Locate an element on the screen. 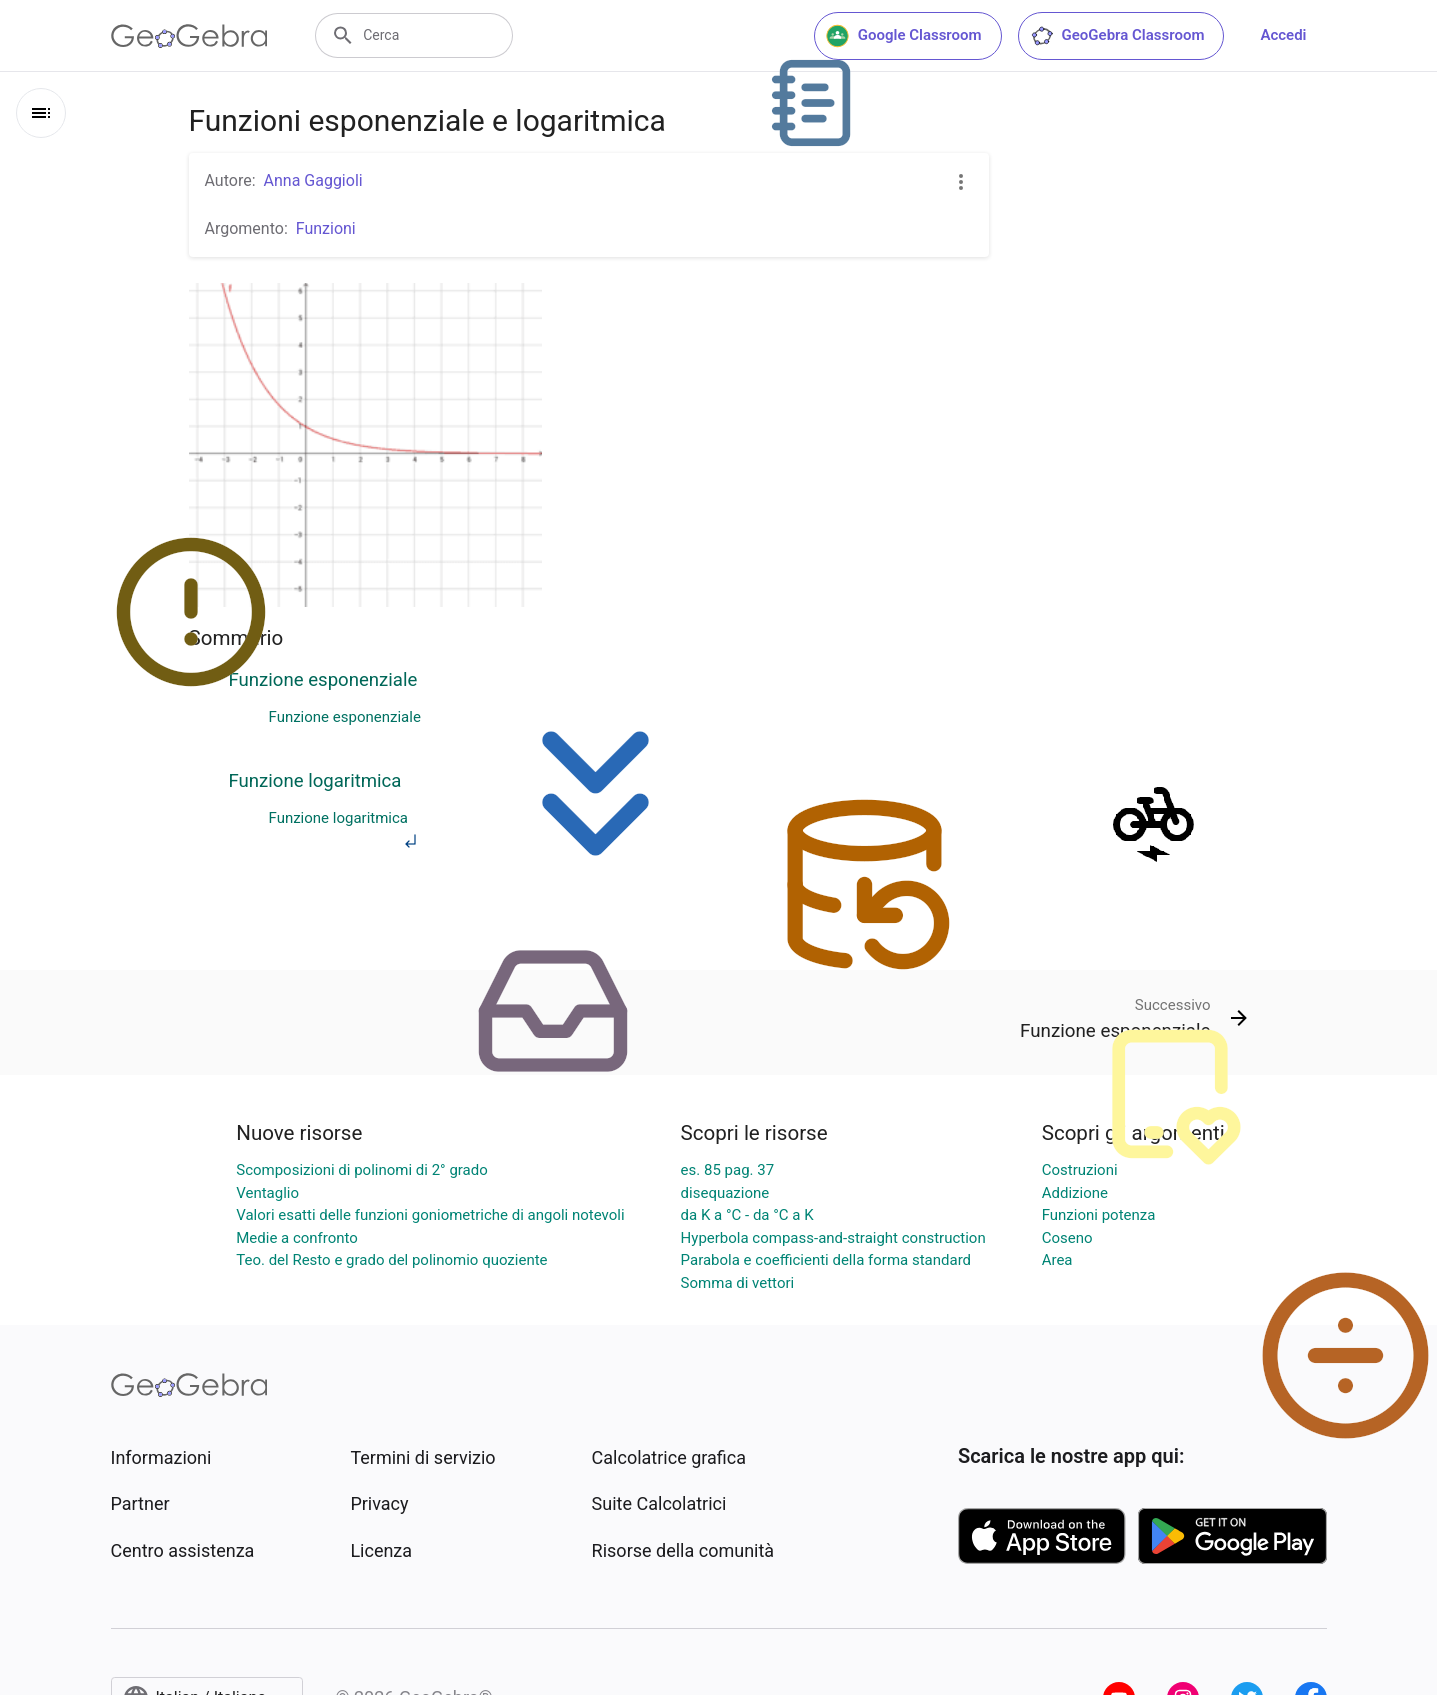  perform division calculation is located at coordinates (1345, 1355).